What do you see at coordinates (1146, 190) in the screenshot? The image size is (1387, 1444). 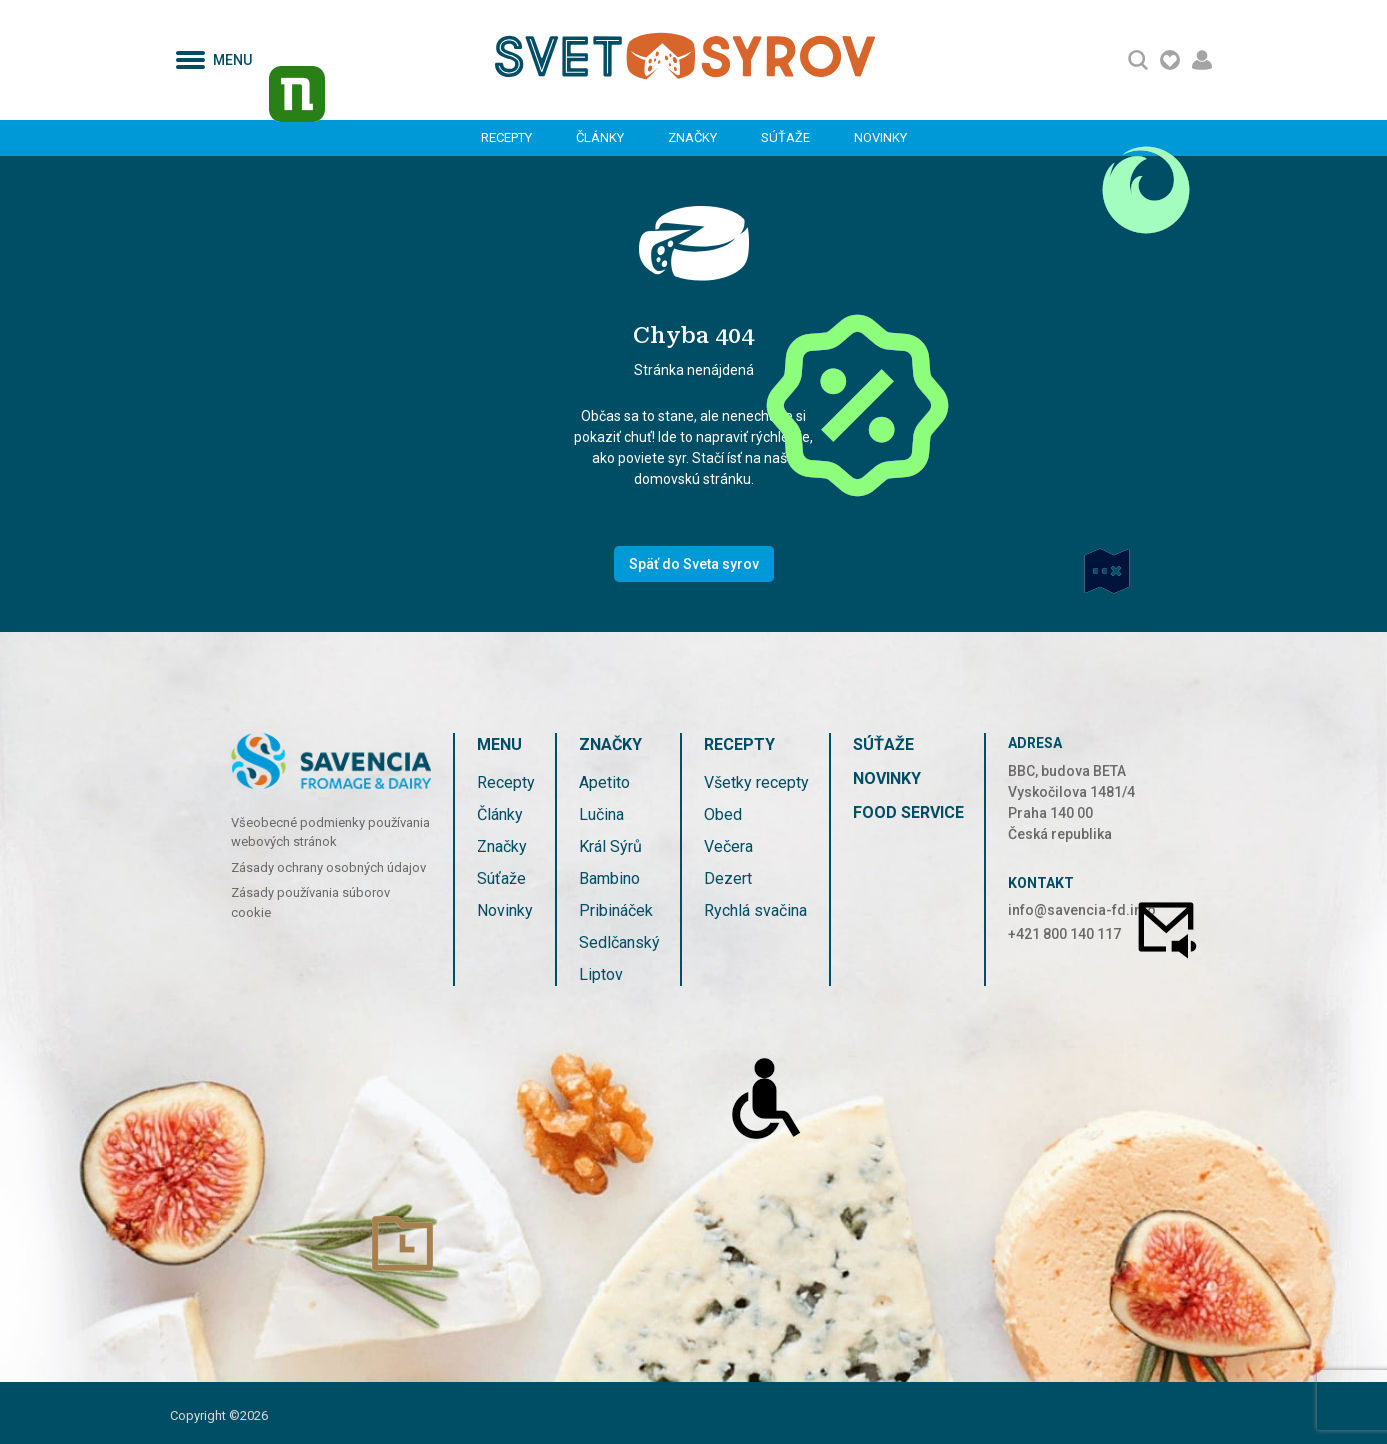 I see `open Mozilla Firefox browser` at bounding box center [1146, 190].